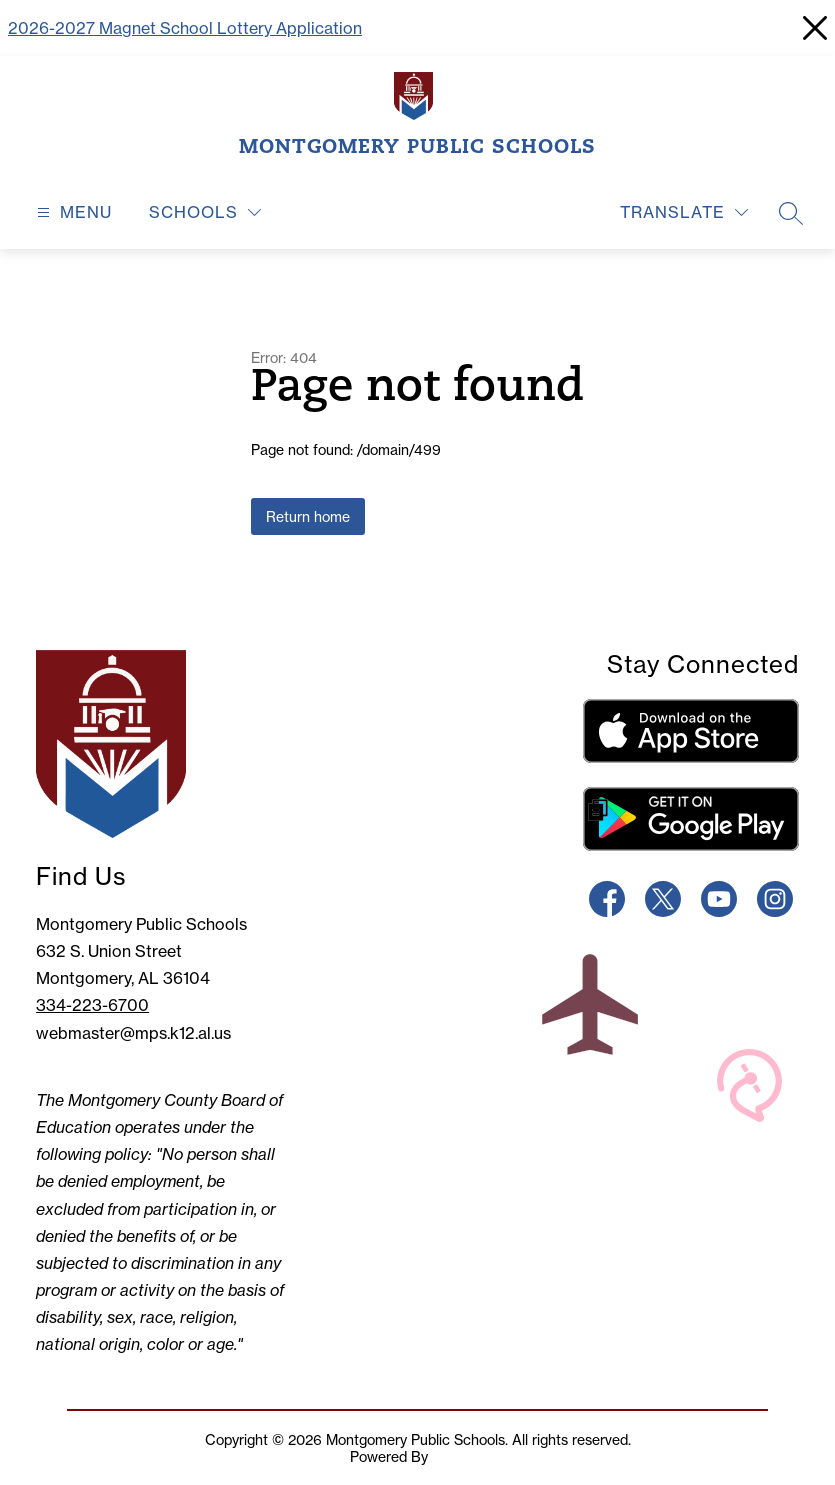  Describe the element at coordinates (749, 1085) in the screenshot. I see `open the Satellite app` at that location.